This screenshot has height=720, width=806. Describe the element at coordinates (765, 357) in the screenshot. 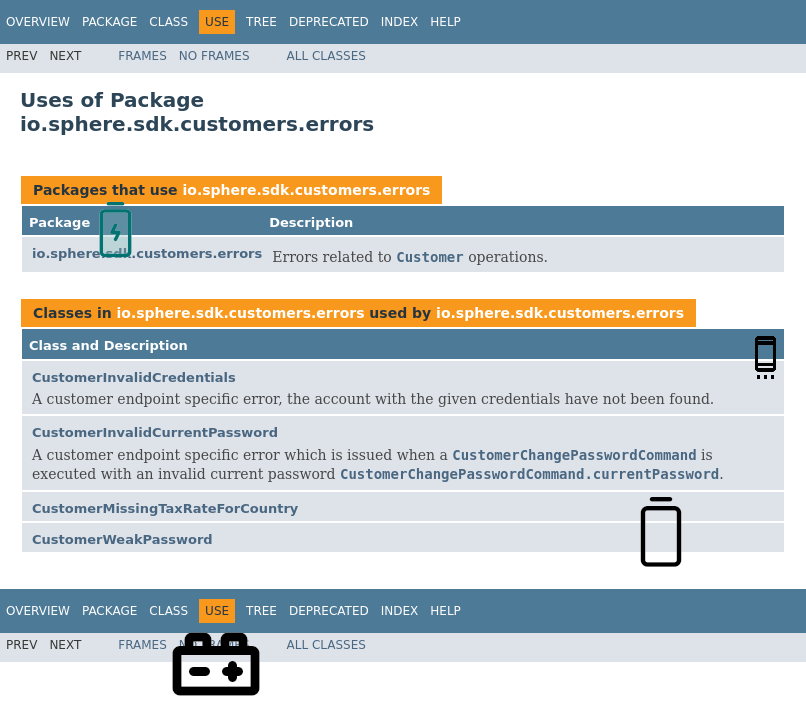

I see `access mobile device settings` at that location.